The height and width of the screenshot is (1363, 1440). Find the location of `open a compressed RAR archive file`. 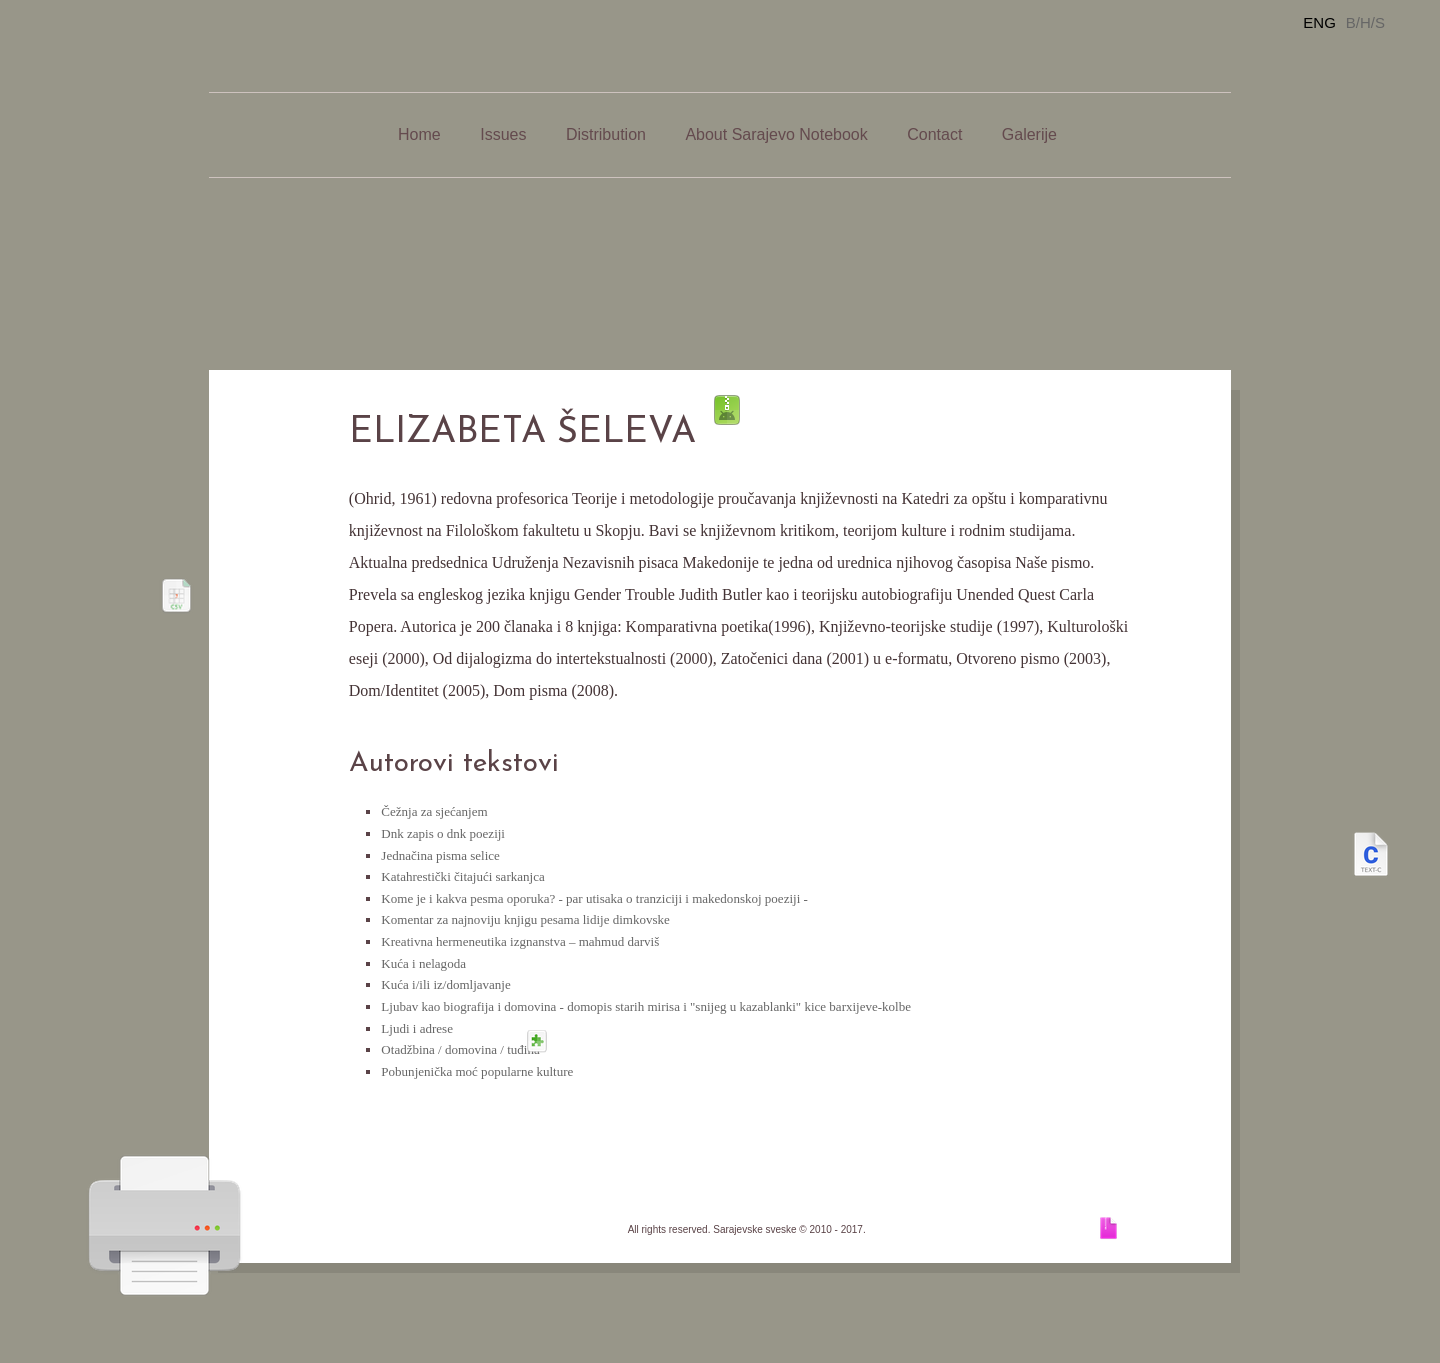

open a compressed RAR archive file is located at coordinates (1108, 1228).